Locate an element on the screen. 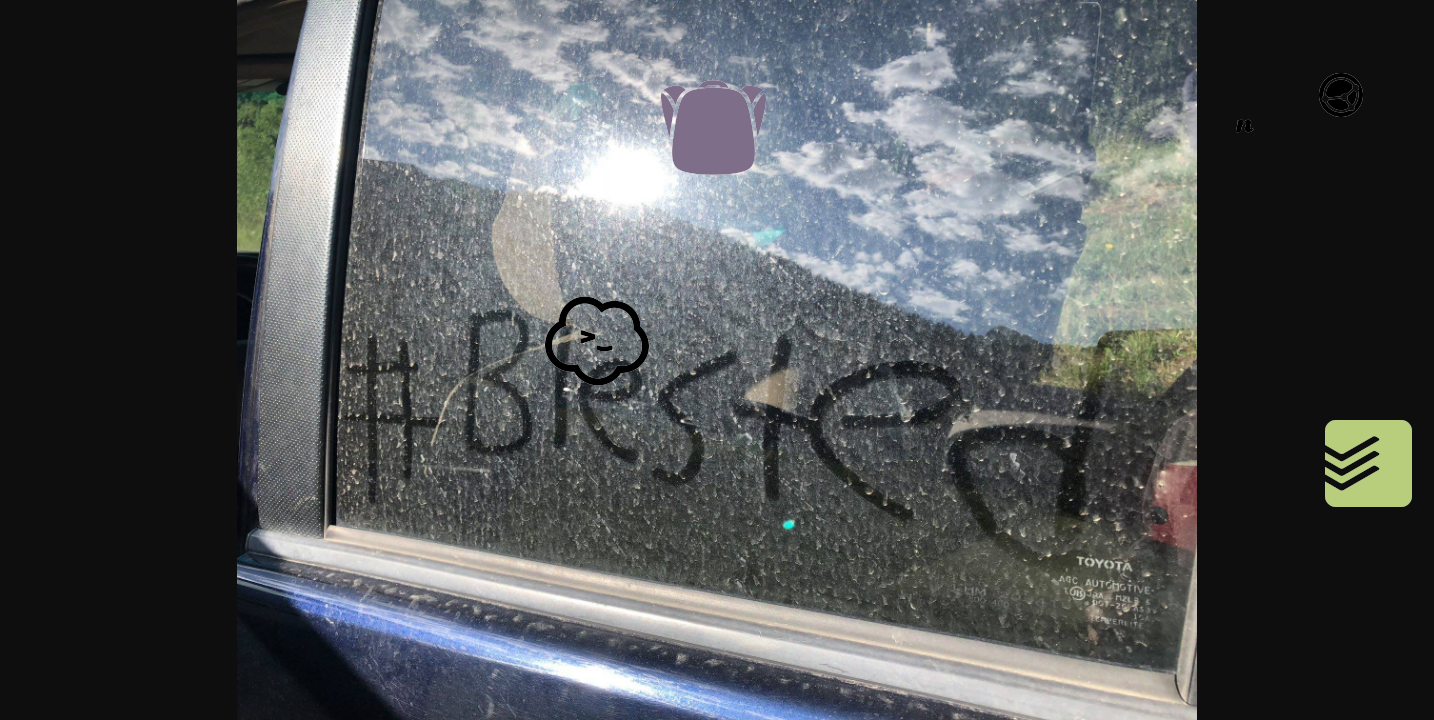 This screenshot has width=1434, height=720. open syncthing file synchronization app is located at coordinates (1341, 95).